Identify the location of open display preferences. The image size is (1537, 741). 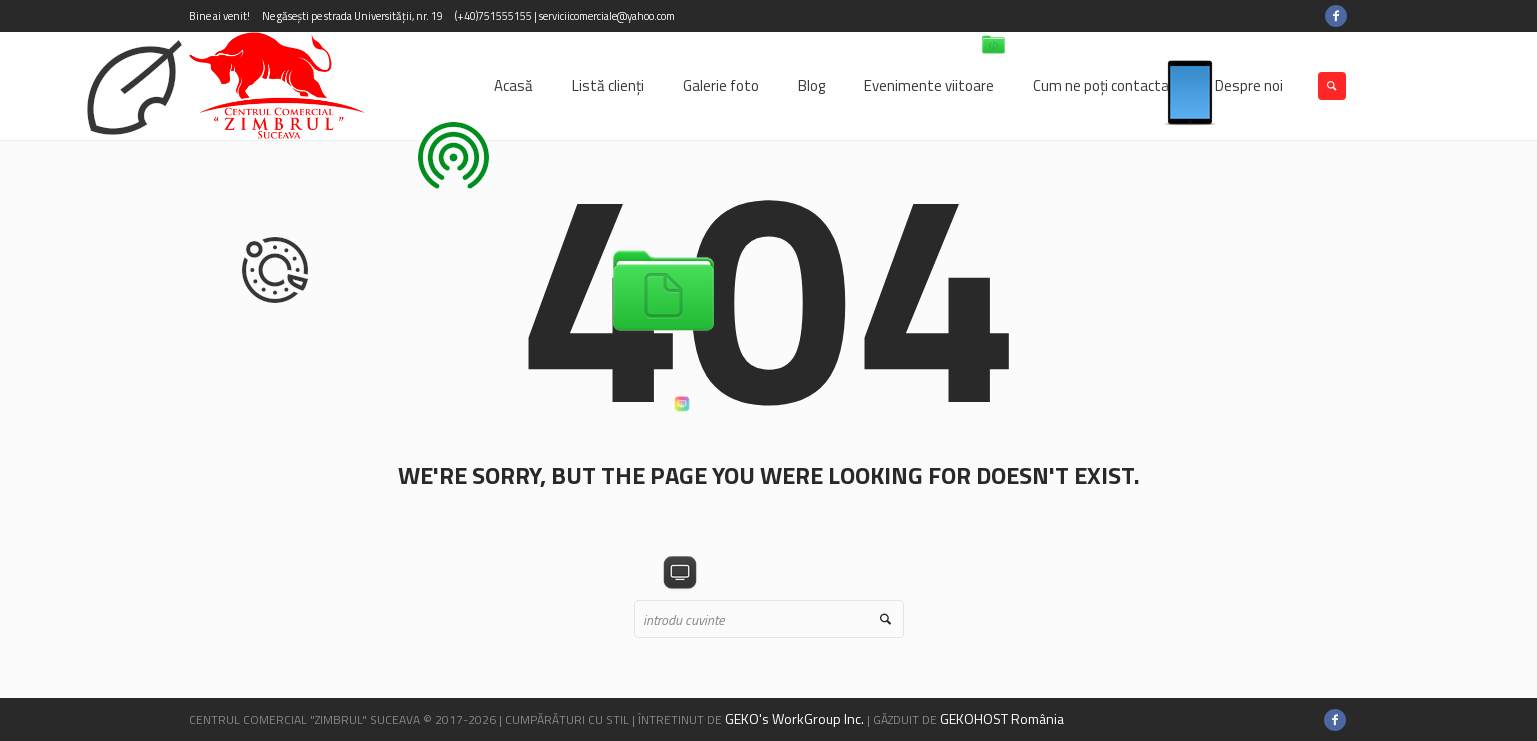
(680, 573).